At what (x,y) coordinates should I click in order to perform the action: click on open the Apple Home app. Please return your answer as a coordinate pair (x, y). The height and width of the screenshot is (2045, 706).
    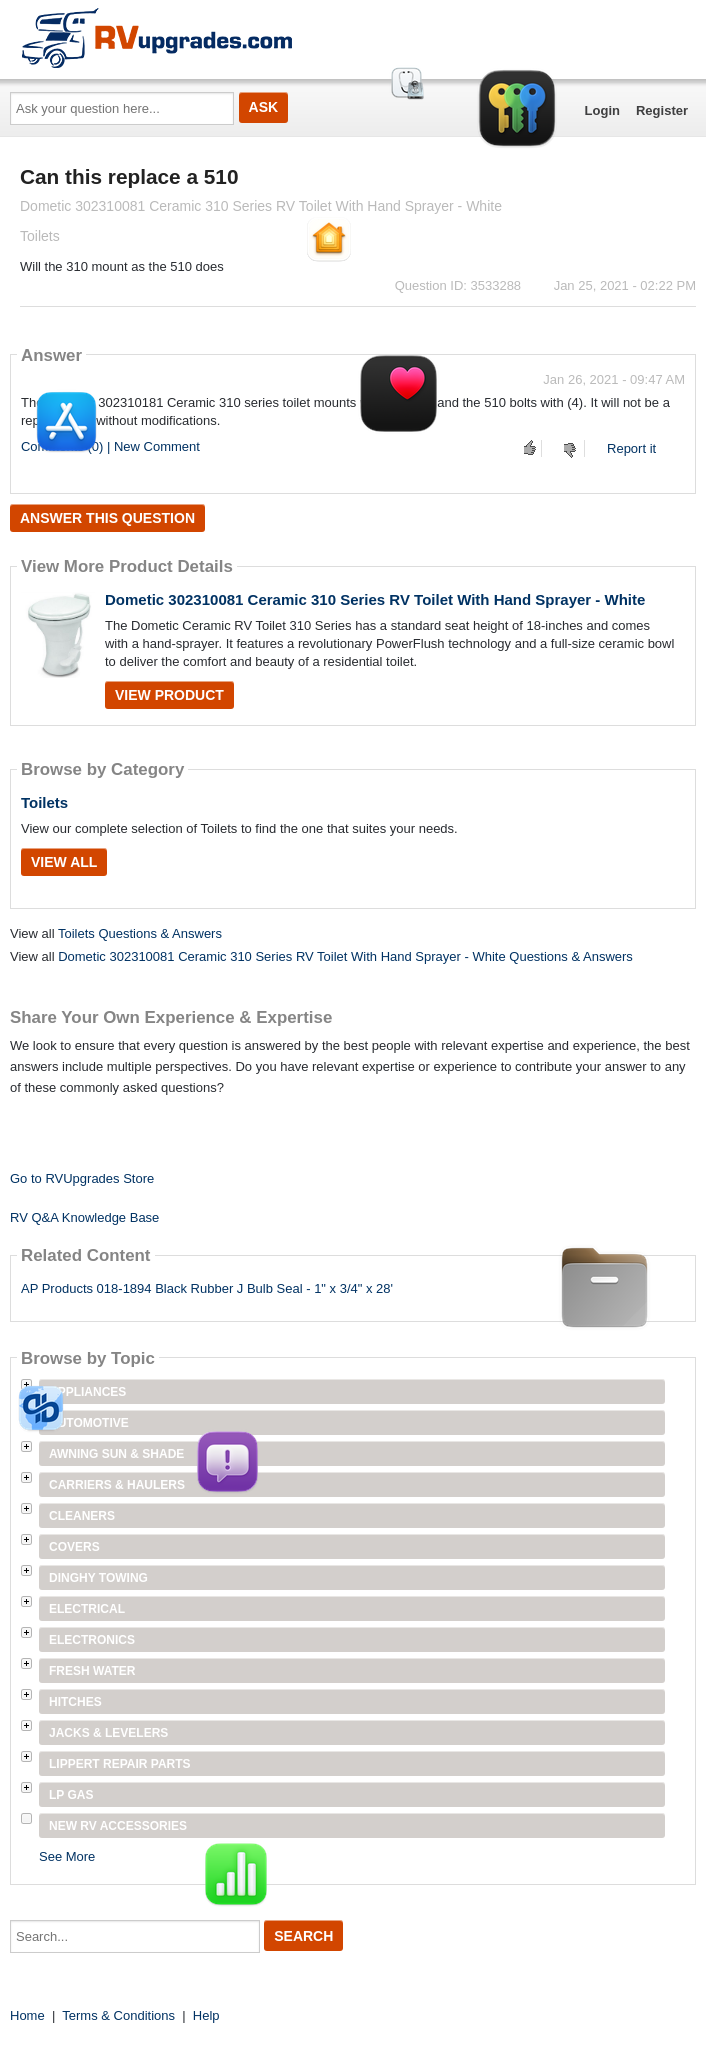
    Looking at the image, I should click on (329, 239).